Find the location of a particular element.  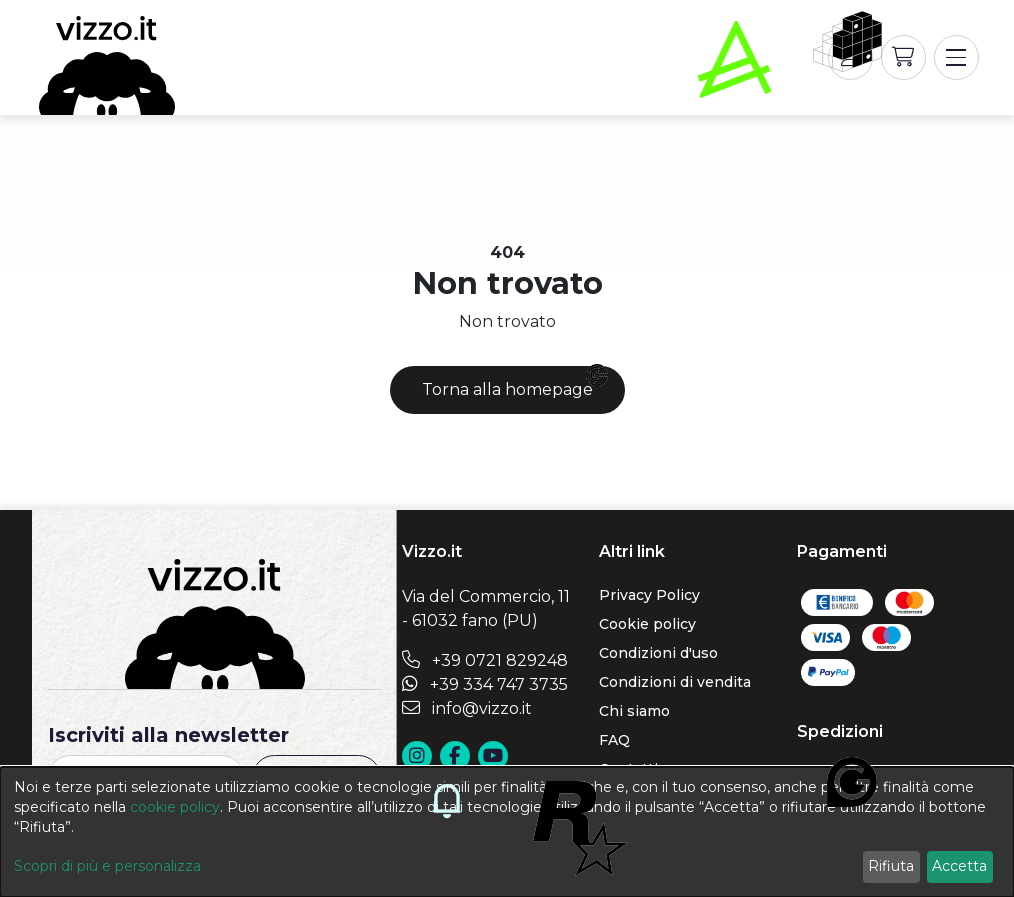

visit the Python Package Index (PyPI) website is located at coordinates (847, 41).